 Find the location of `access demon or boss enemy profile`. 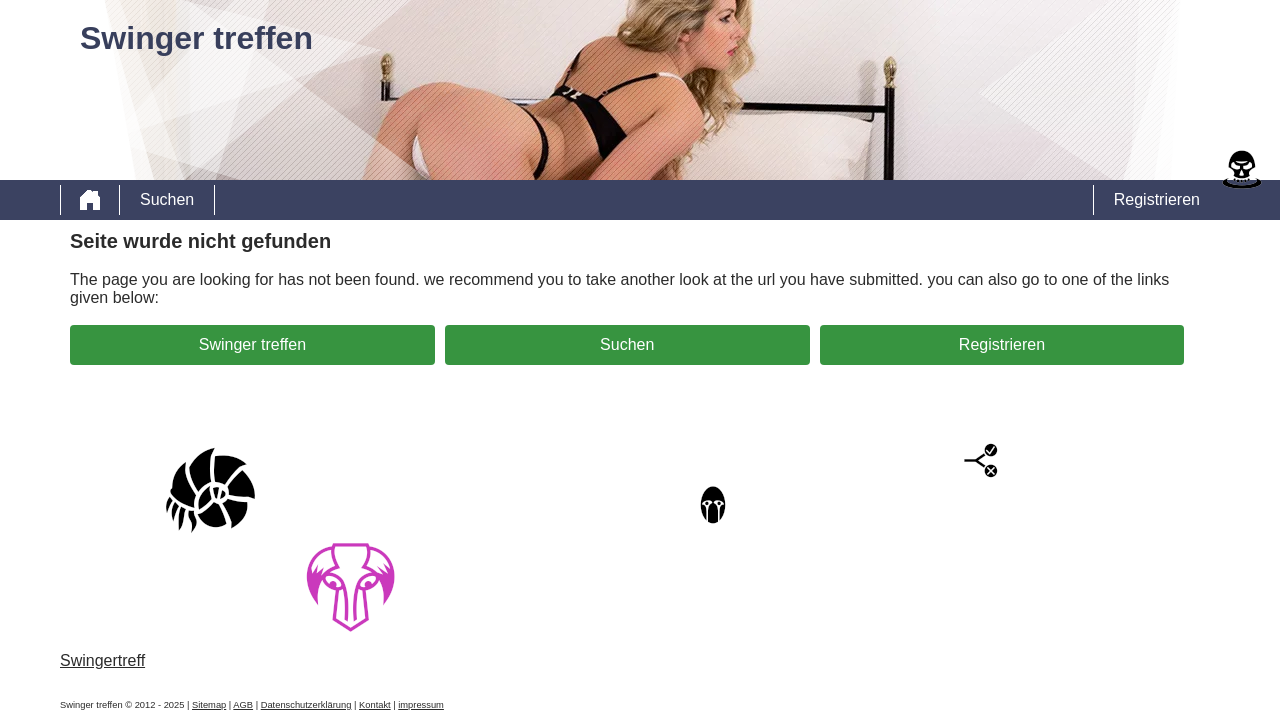

access demon or boss enemy profile is located at coordinates (350, 587).